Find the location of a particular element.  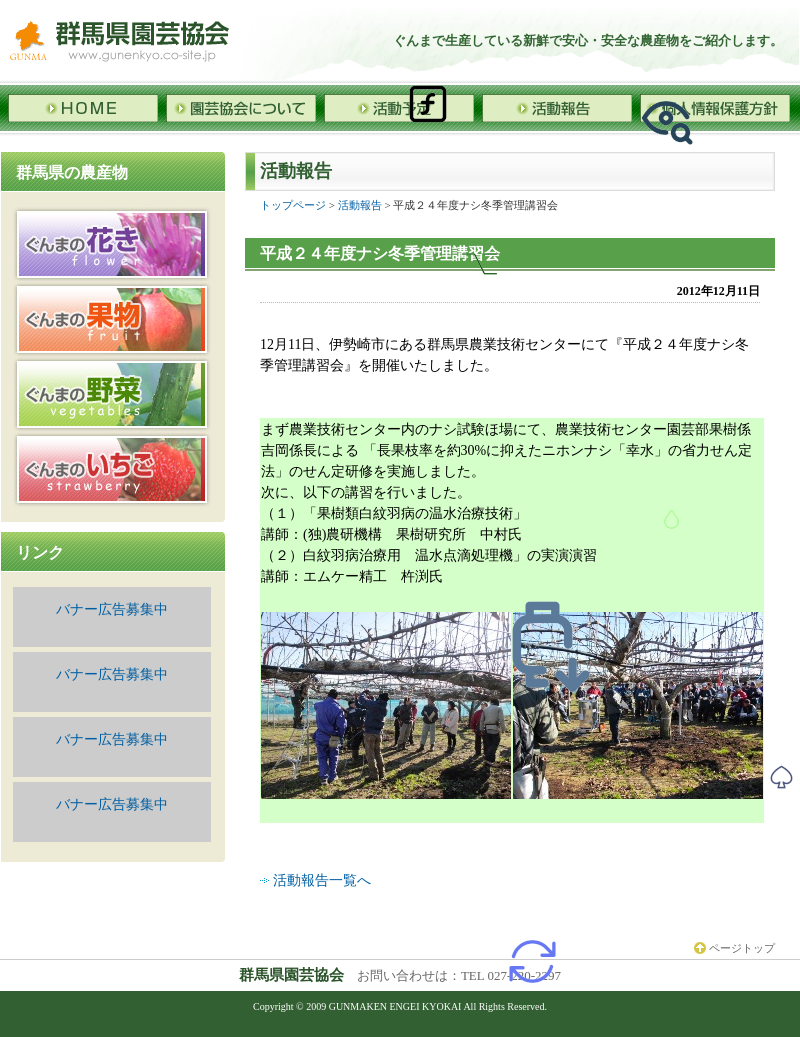

adjust water or hydration settings is located at coordinates (671, 519).